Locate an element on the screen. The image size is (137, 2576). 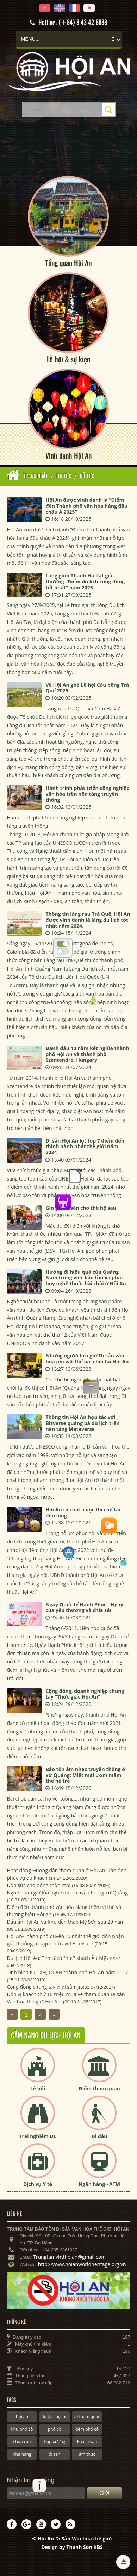
launch hollow knight game is located at coordinates (63, 1202).